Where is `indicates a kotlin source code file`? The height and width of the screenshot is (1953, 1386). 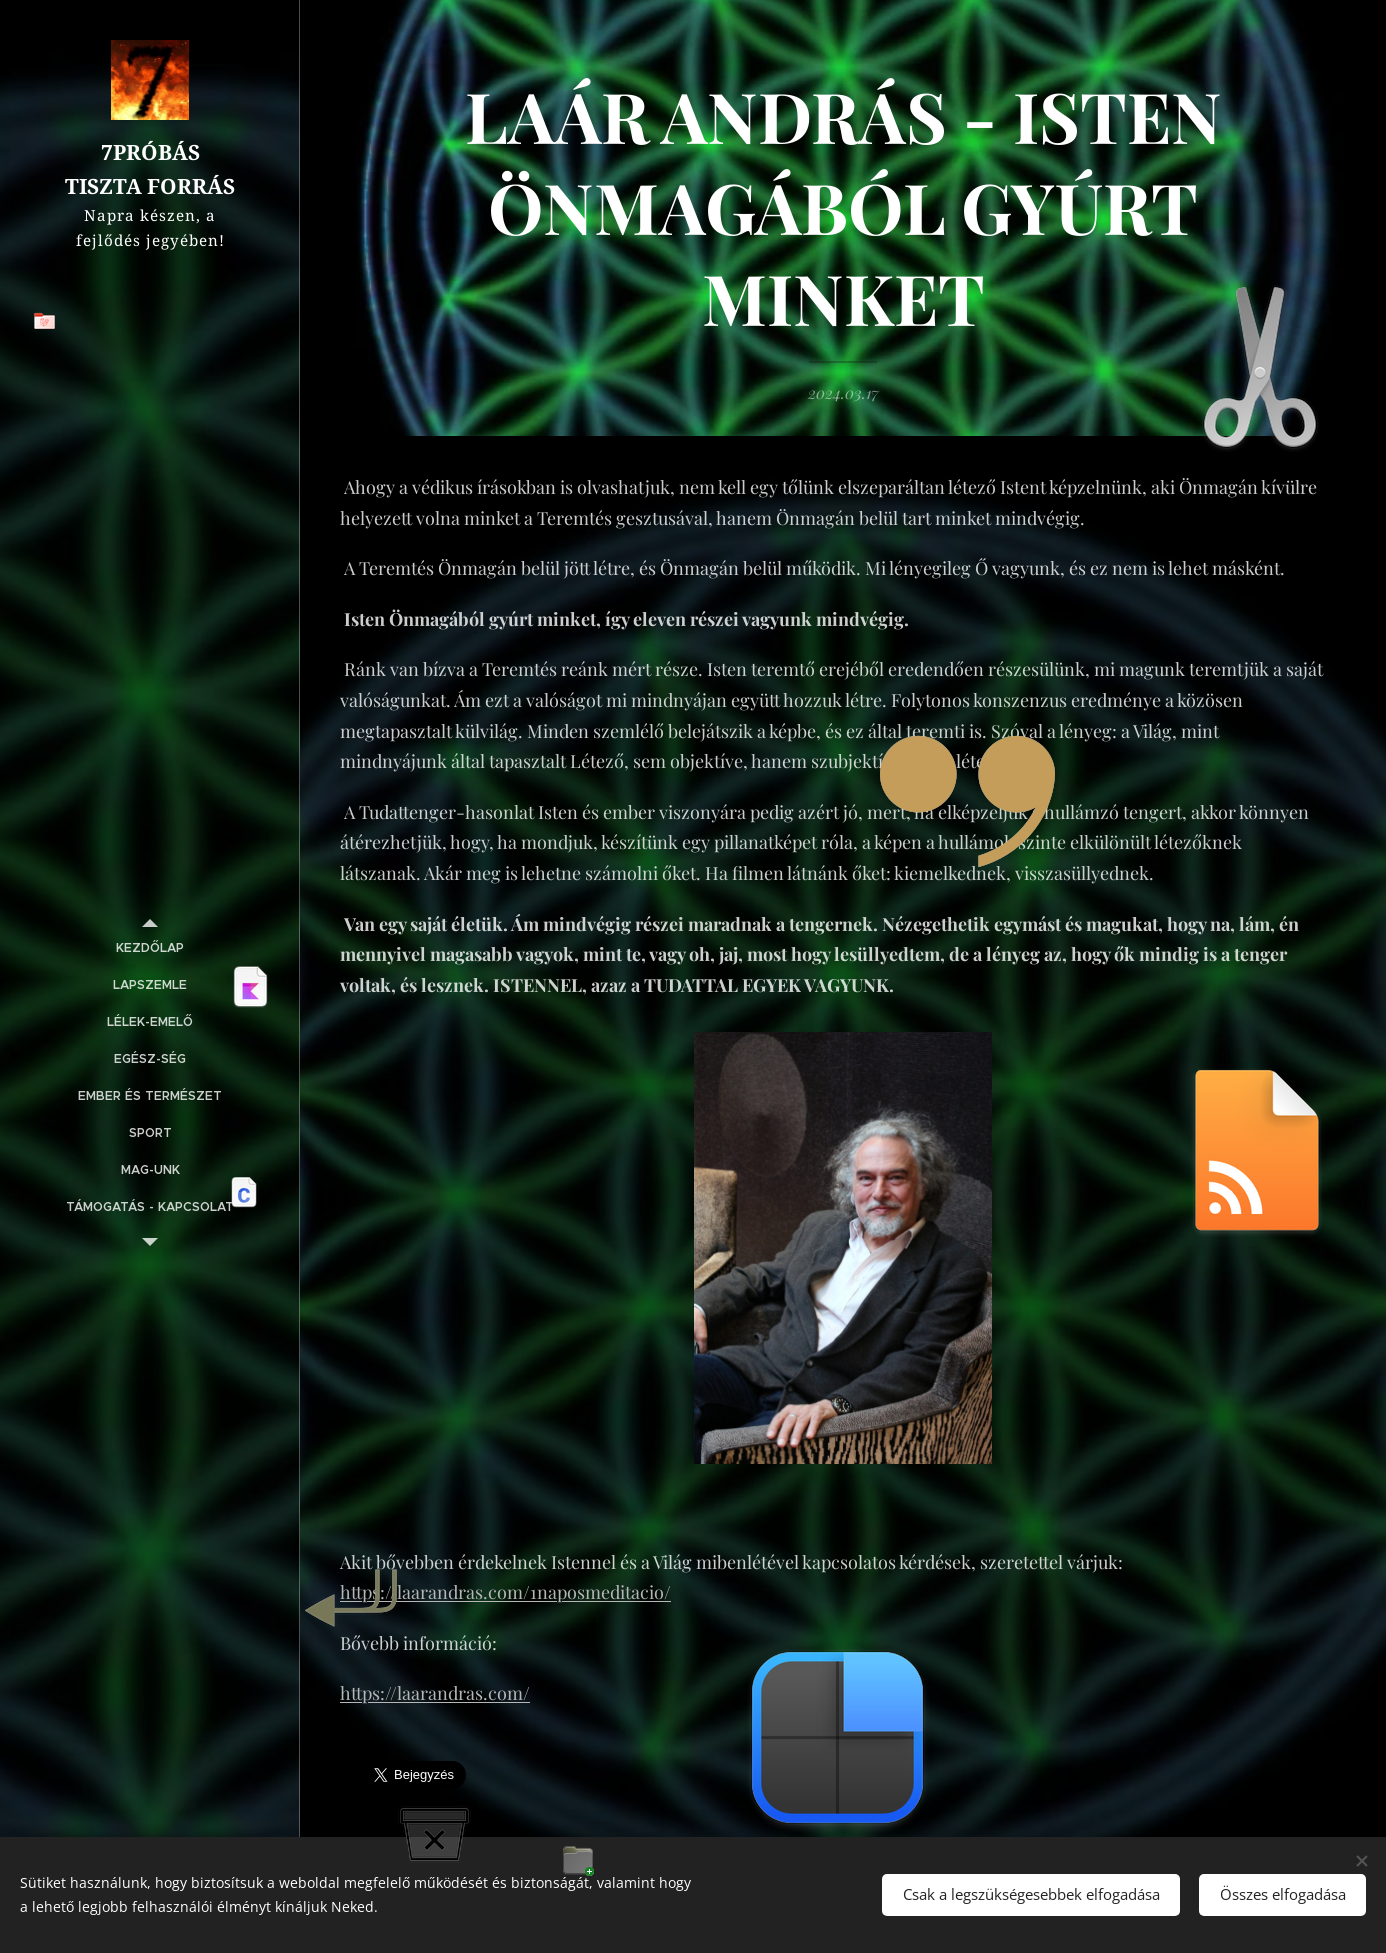
indicates a kotlin source code file is located at coordinates (250, 986).